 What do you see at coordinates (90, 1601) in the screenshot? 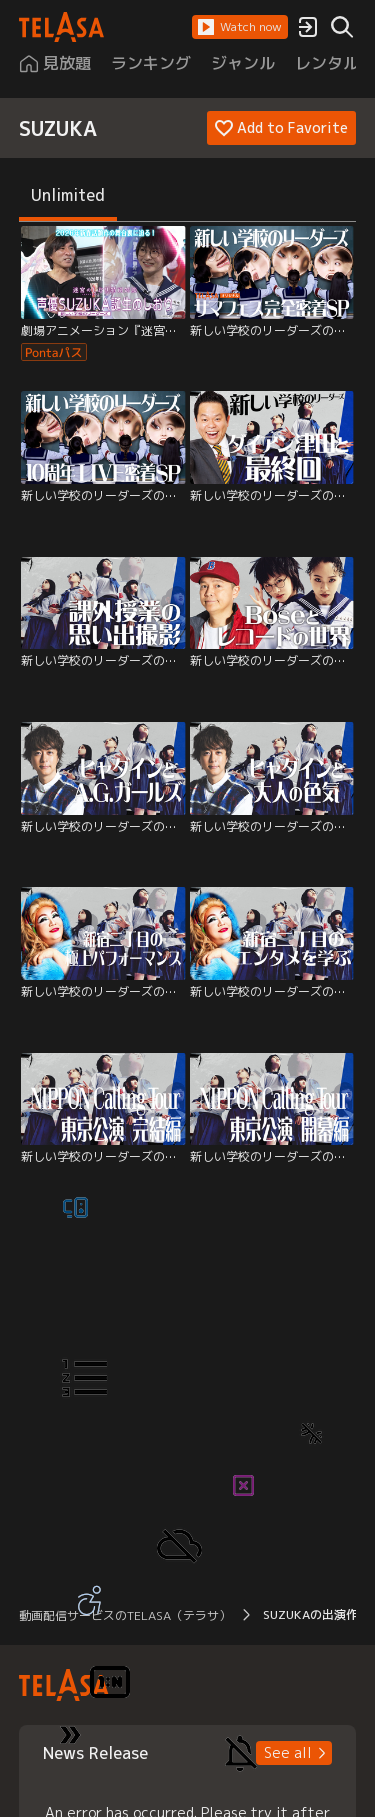
I see `indicates wheelchair accessible route or facility` at bounding box center [90, 1601].